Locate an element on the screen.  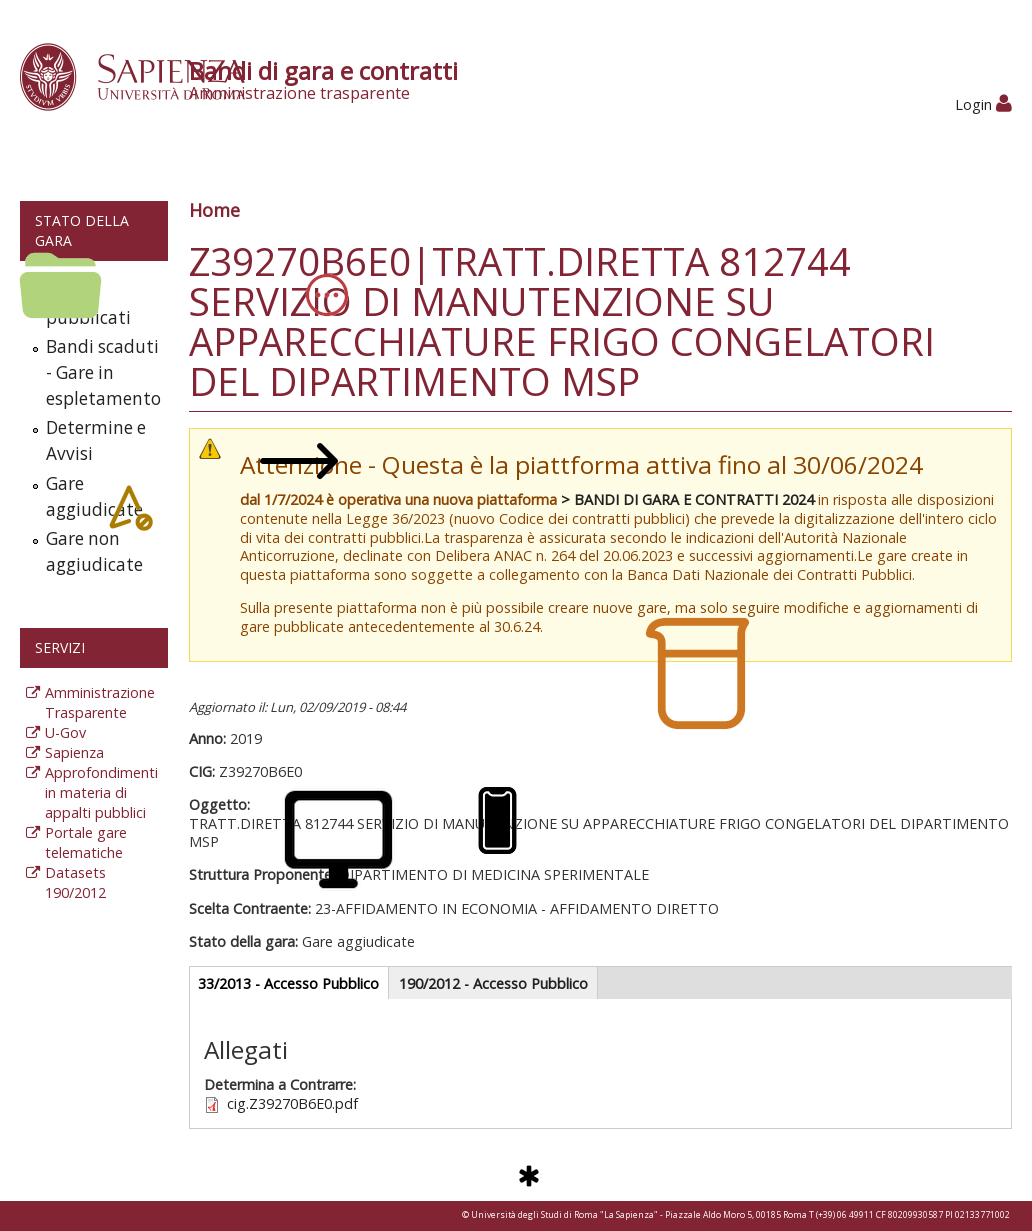
access medical or health-related features is located at coordinates (529, 1176).